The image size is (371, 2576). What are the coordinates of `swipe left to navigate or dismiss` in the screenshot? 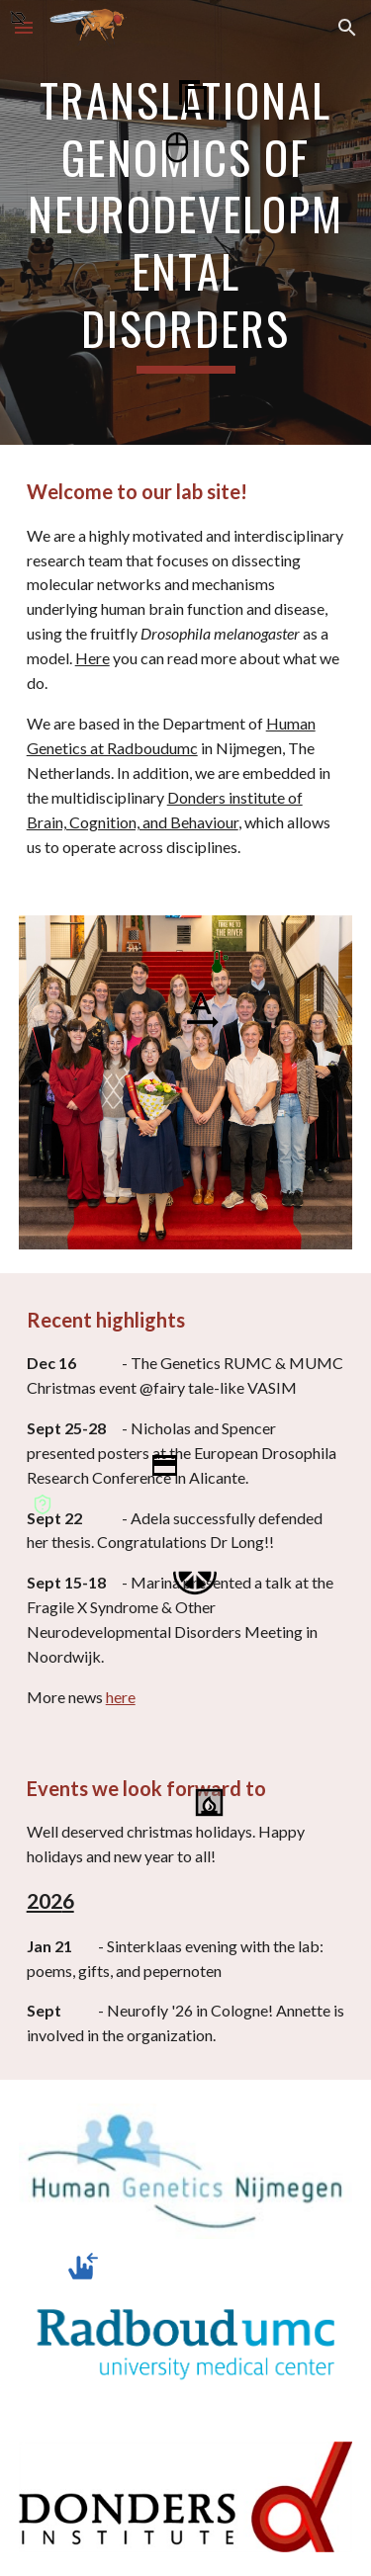 It's located at (81, 2267).